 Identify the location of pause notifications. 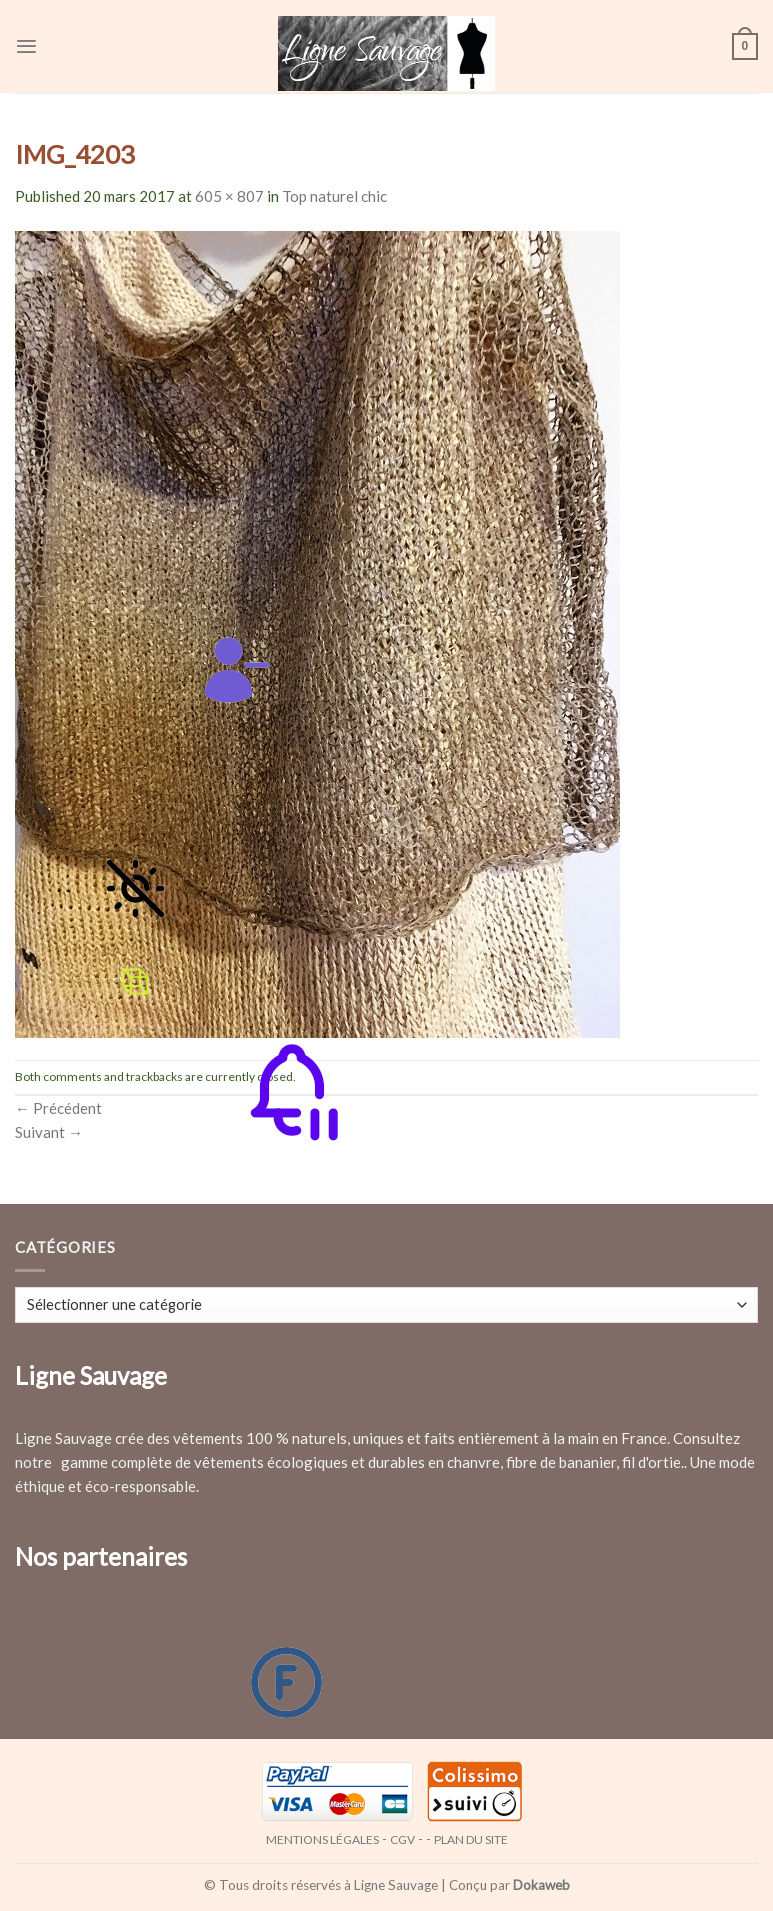
(292, 1090).